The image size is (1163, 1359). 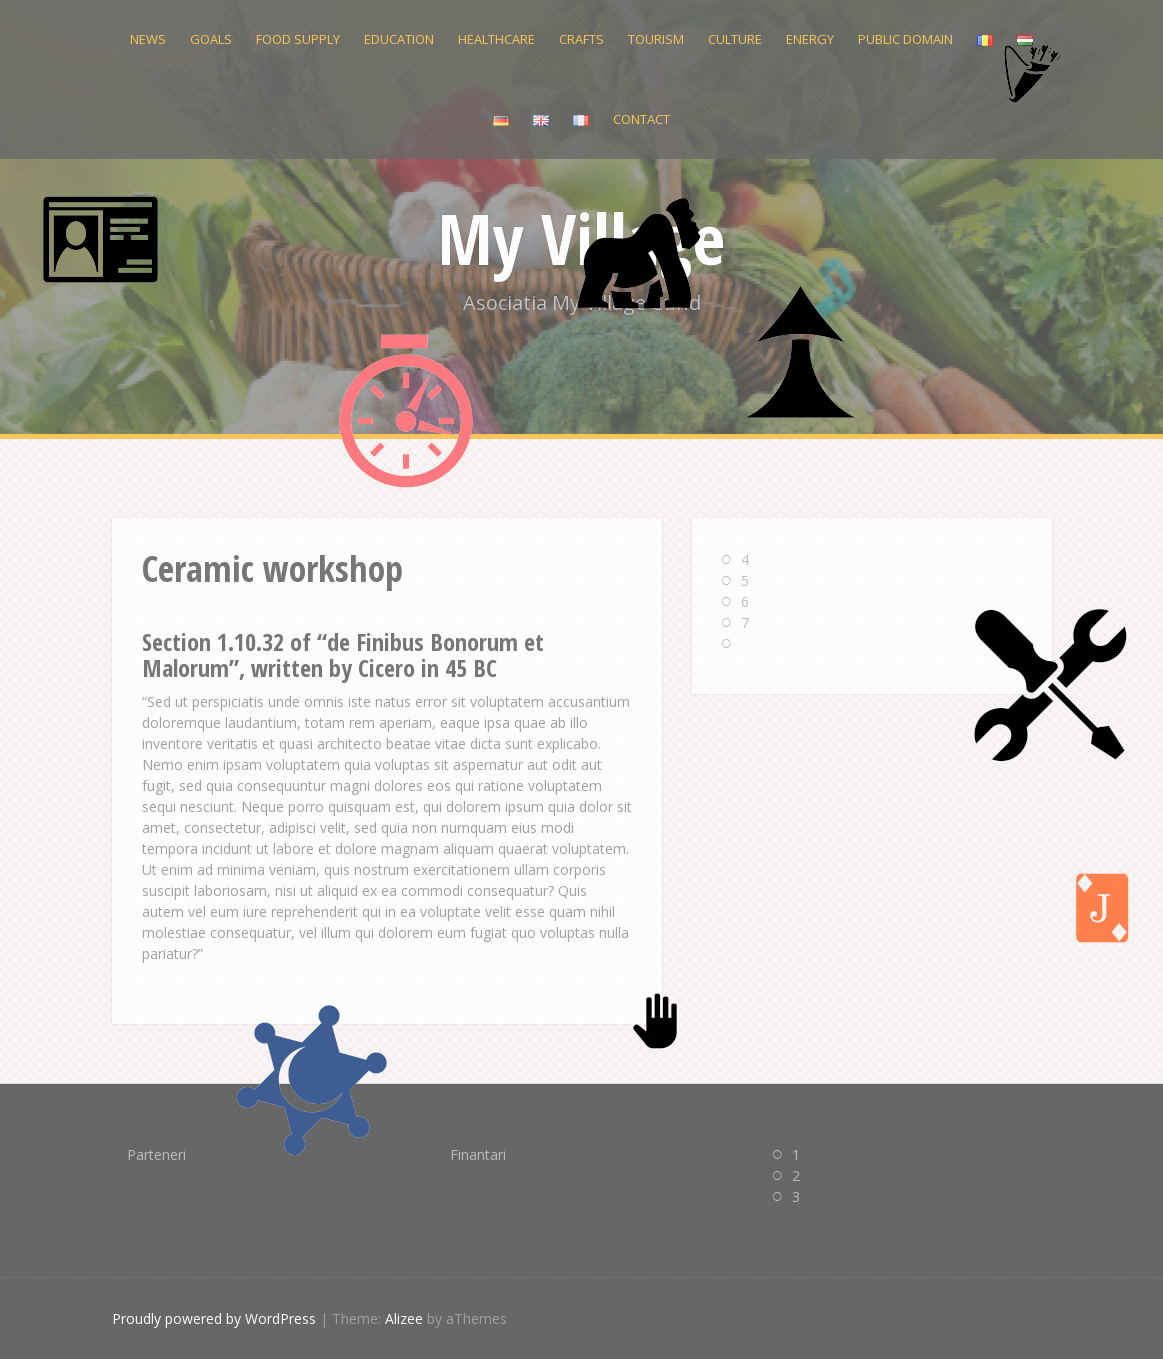 What do you see at coordinates (312, 1079) in the screenshot?
I see `indicates law enforcement or sheriff-related content` at bounding box center [312, 1079].